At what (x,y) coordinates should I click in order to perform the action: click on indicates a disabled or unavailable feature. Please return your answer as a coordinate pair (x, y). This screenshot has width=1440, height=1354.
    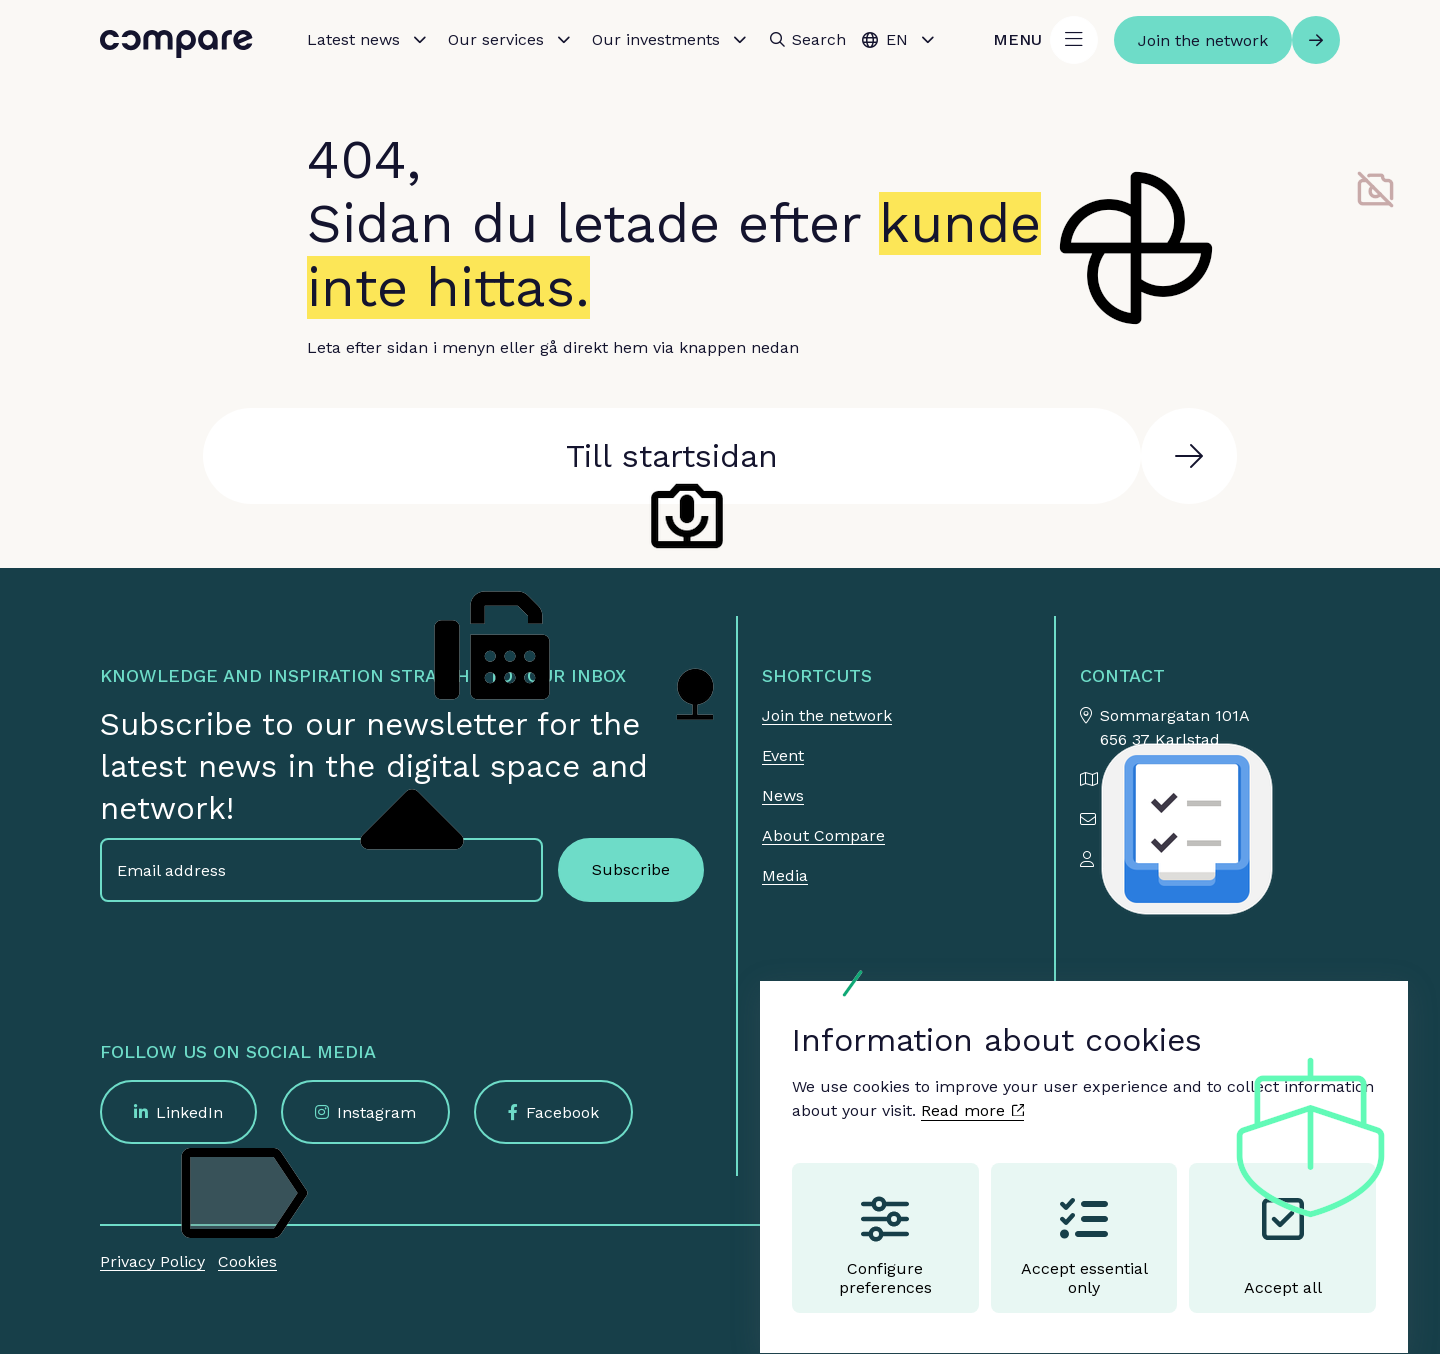
    Looking at the image, I should click on (852, 983).